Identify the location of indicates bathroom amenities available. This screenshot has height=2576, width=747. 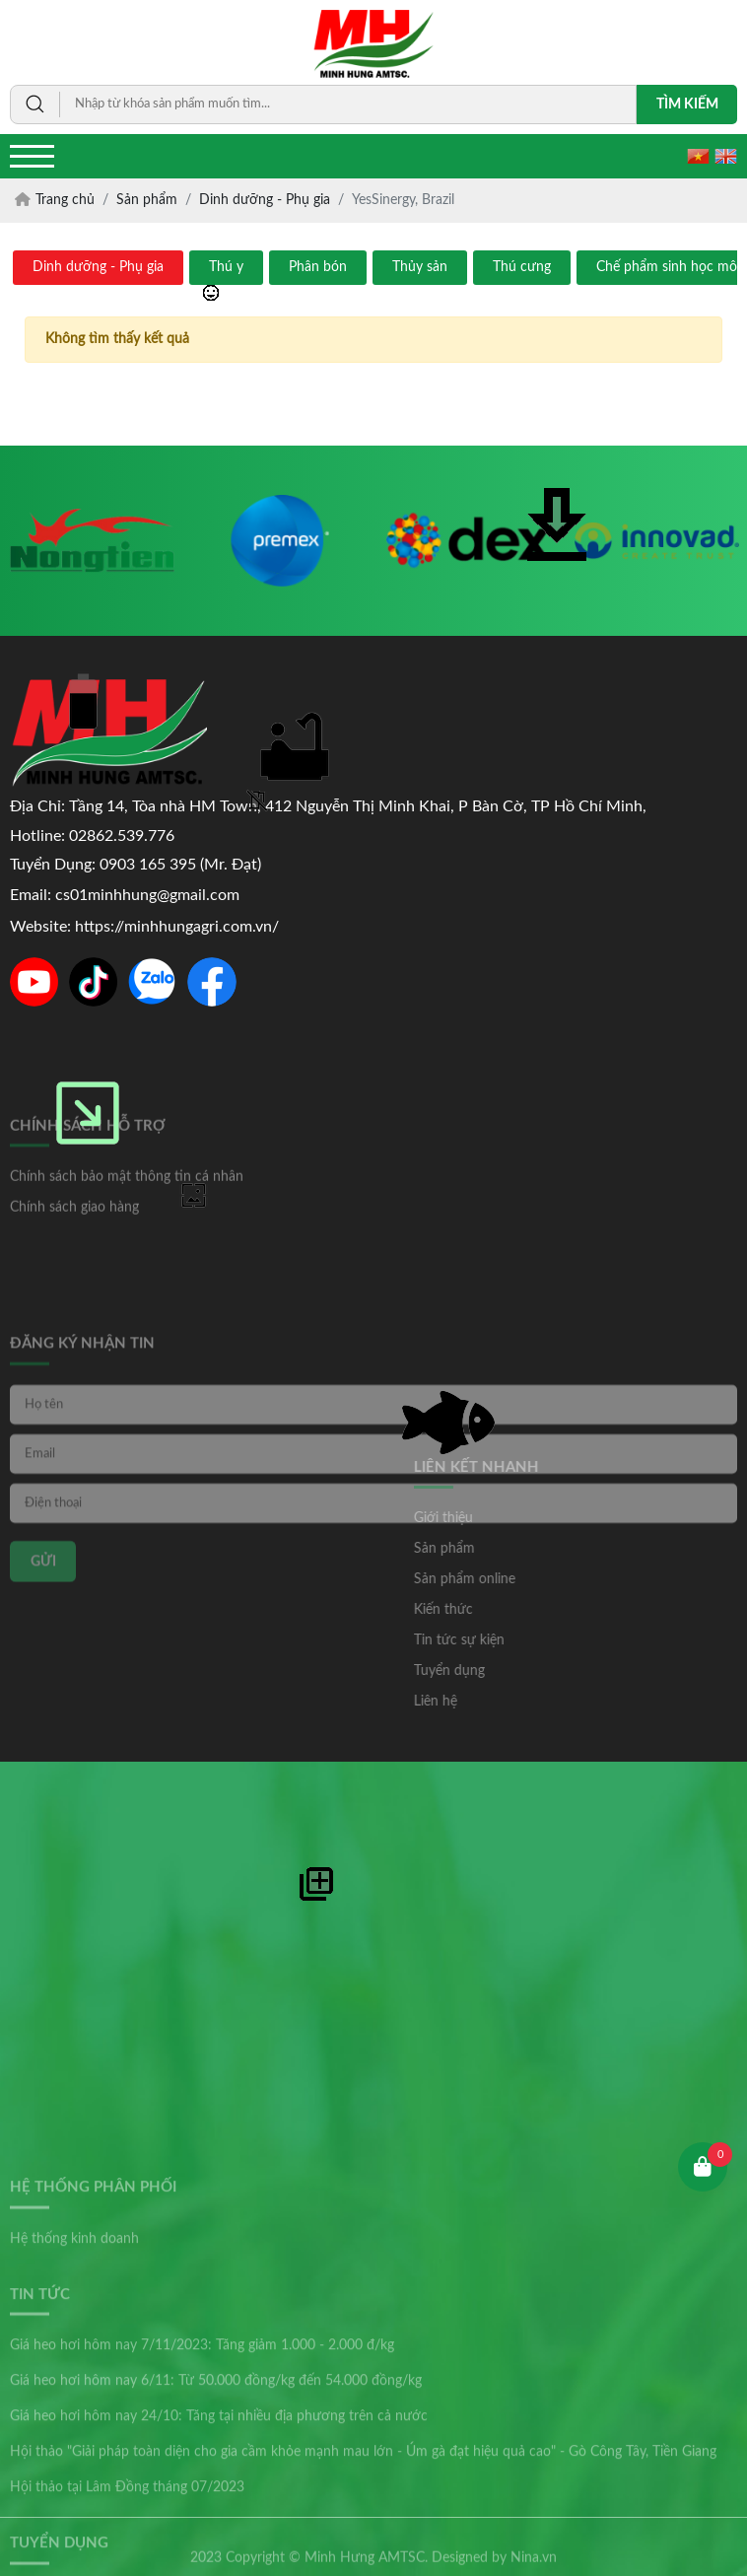
(295, 746).